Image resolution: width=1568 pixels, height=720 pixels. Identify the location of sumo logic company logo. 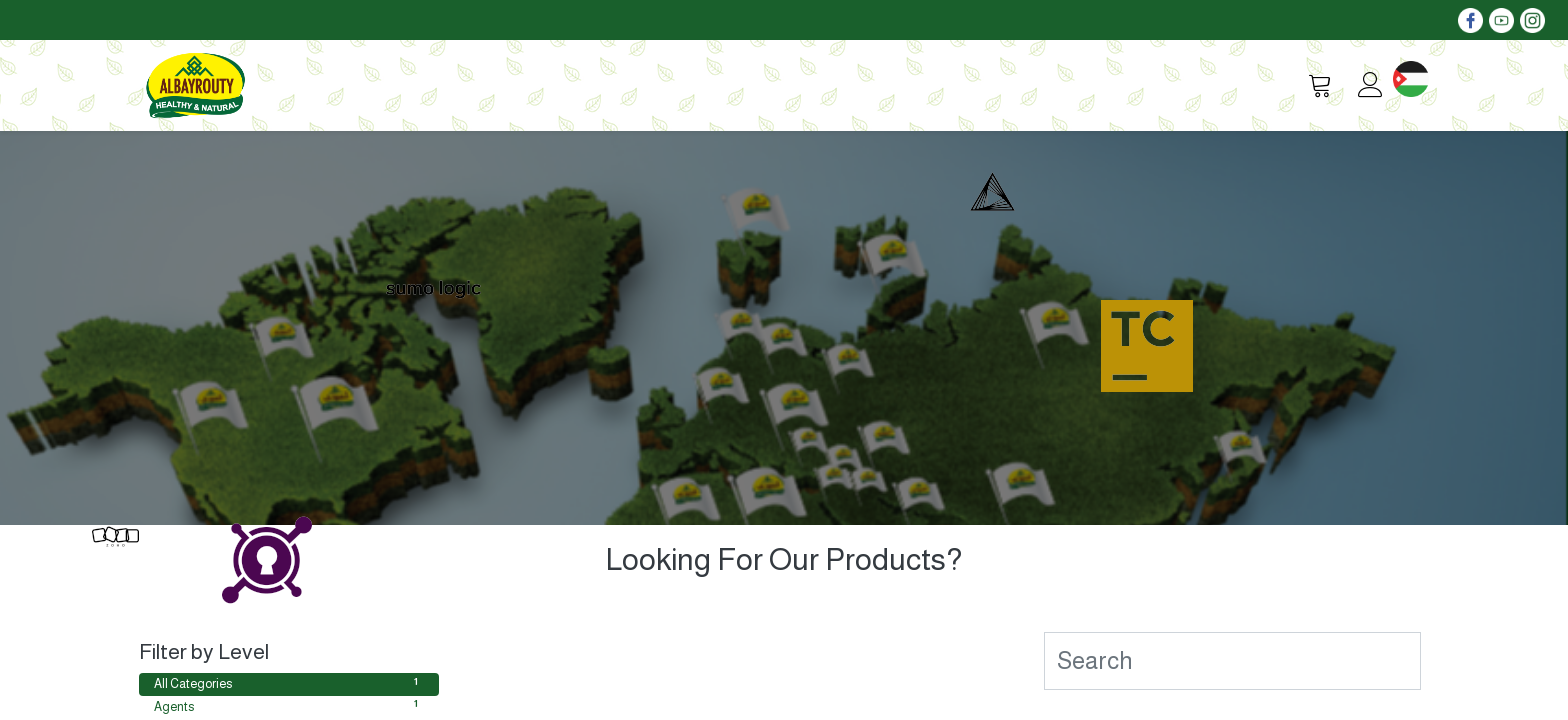
(433, 289).